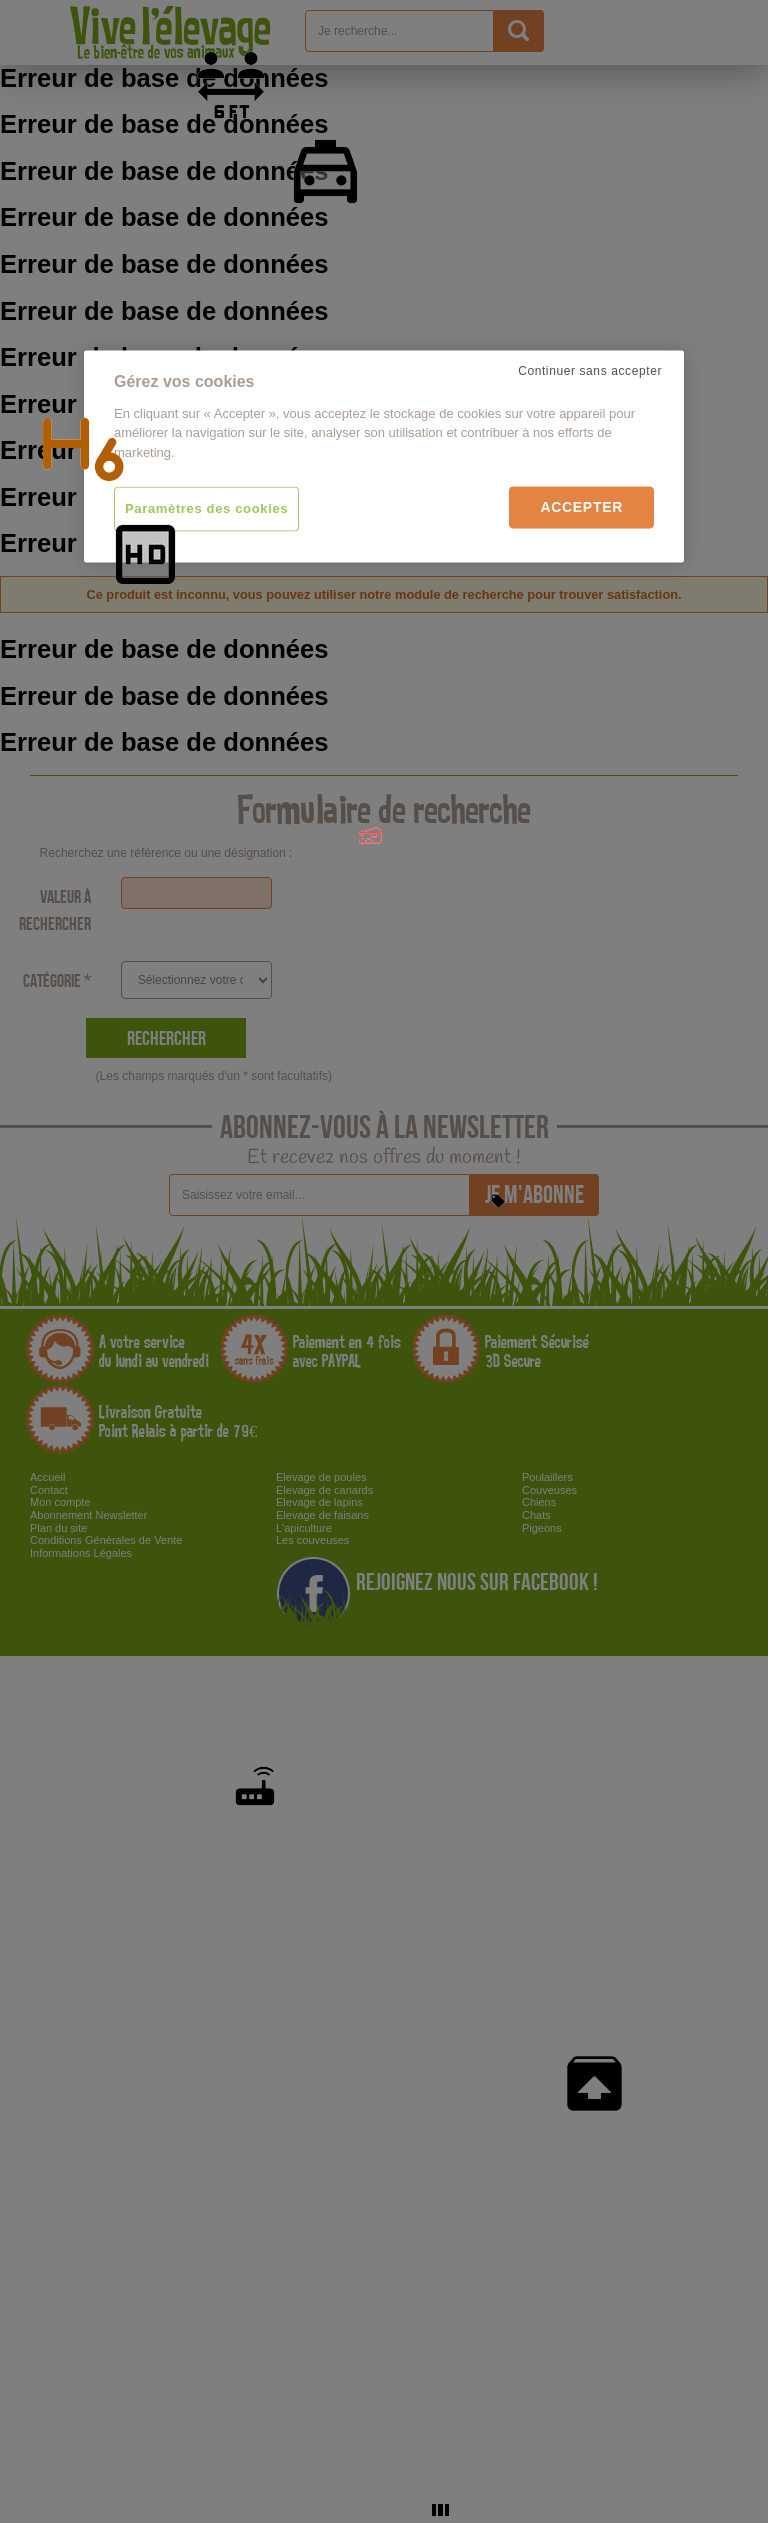 The image size is (768, 2523). Describe the element at coordinates (79, 448) in the screenshot. I see `format text as heading level 6` at that location.